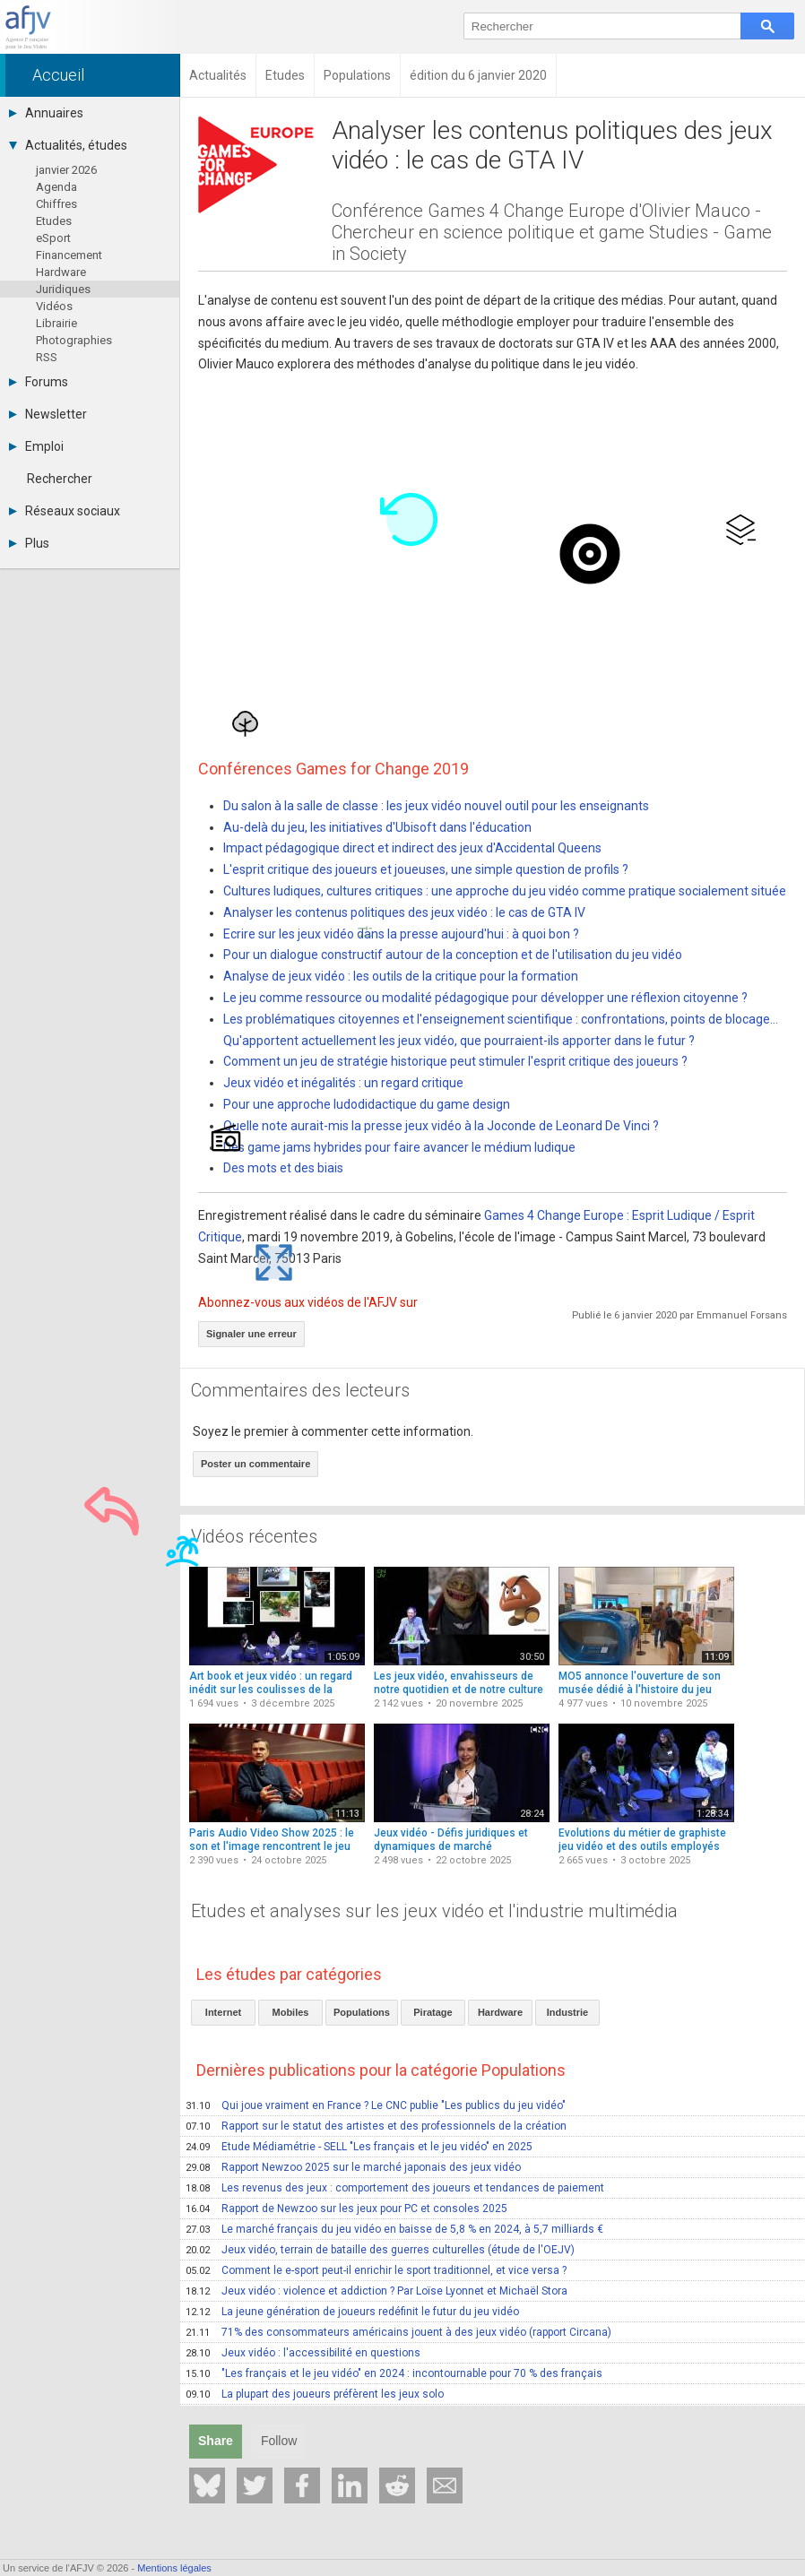 Image resolution: width=805 pixels, height=2576 pixels. Describe the element at coordinates (740, 530) in the screenshot. I see `remove a layer from the stack` at that location.